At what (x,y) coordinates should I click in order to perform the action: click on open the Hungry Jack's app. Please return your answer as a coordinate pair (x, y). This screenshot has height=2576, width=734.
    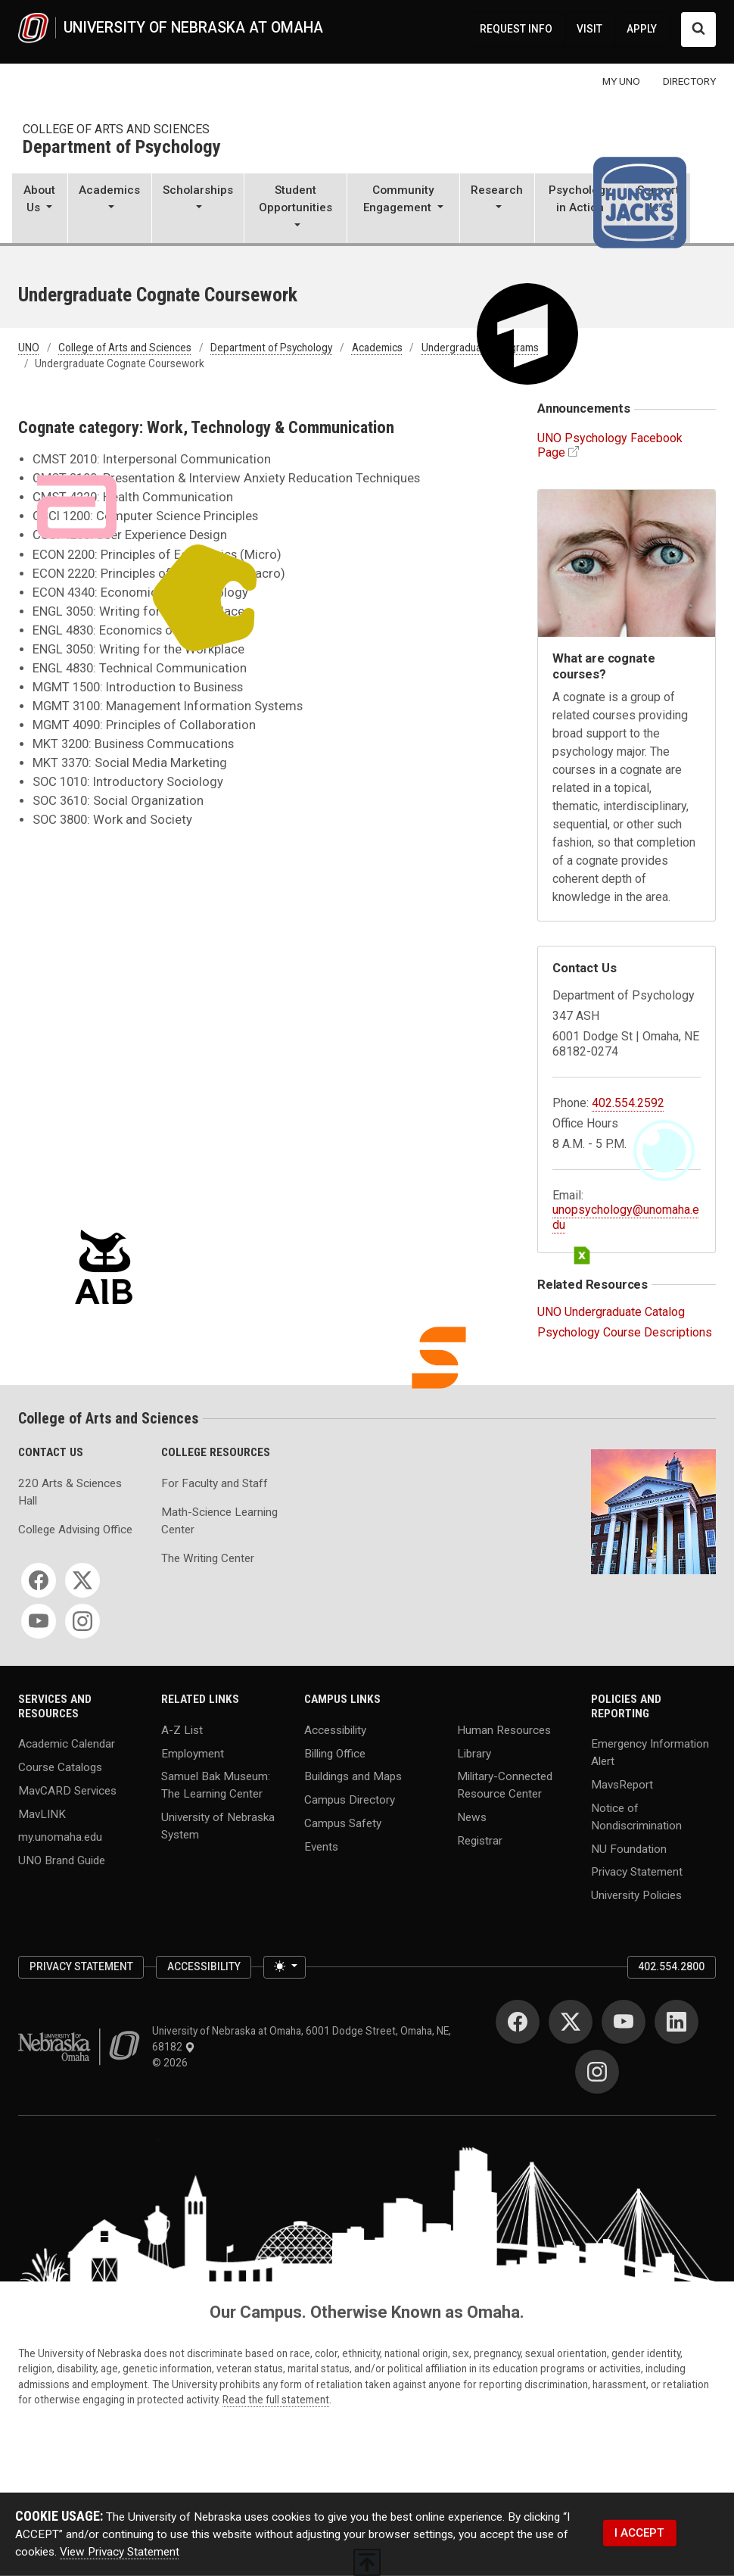
    Looking at the image, I should click on (639, 202).